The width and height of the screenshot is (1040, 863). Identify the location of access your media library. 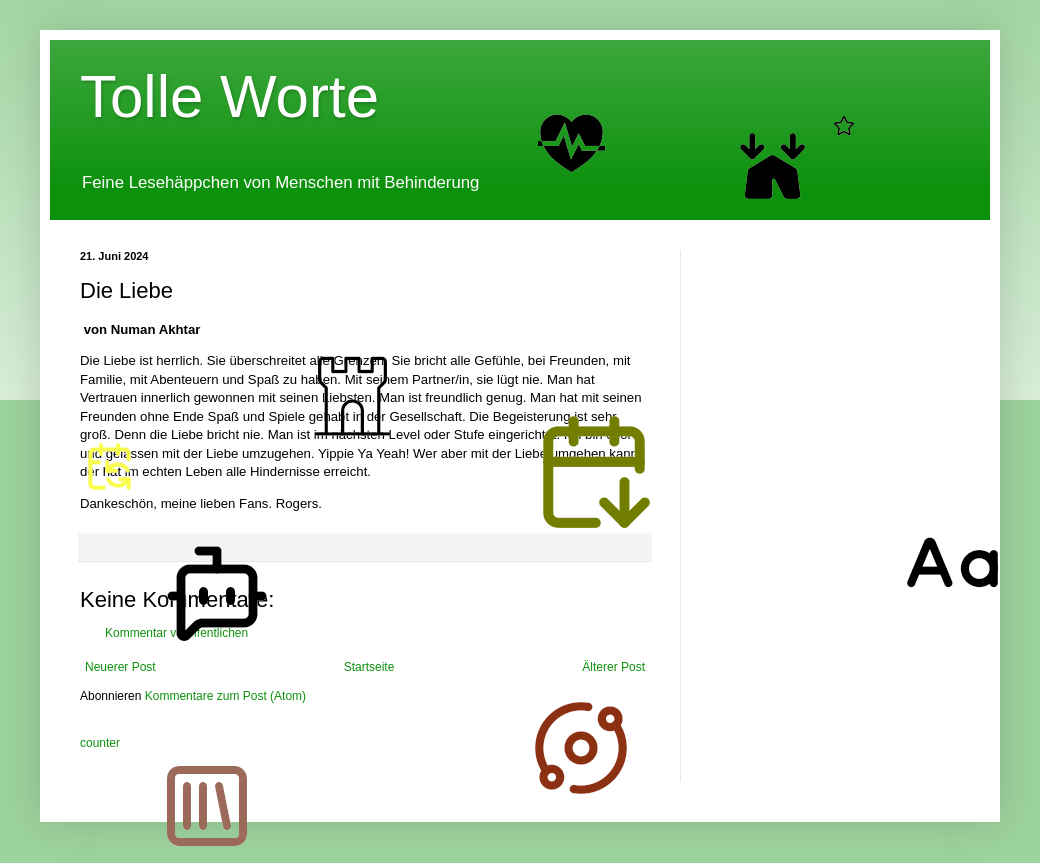
(207, 806).